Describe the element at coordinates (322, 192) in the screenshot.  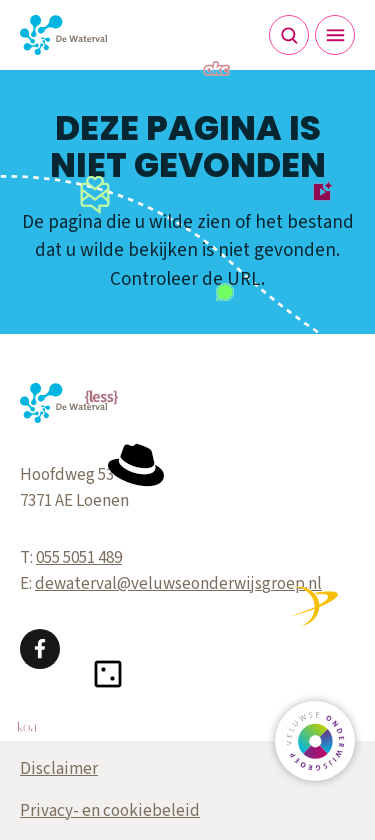
I see `access AI-powered video editing tools` at that location.